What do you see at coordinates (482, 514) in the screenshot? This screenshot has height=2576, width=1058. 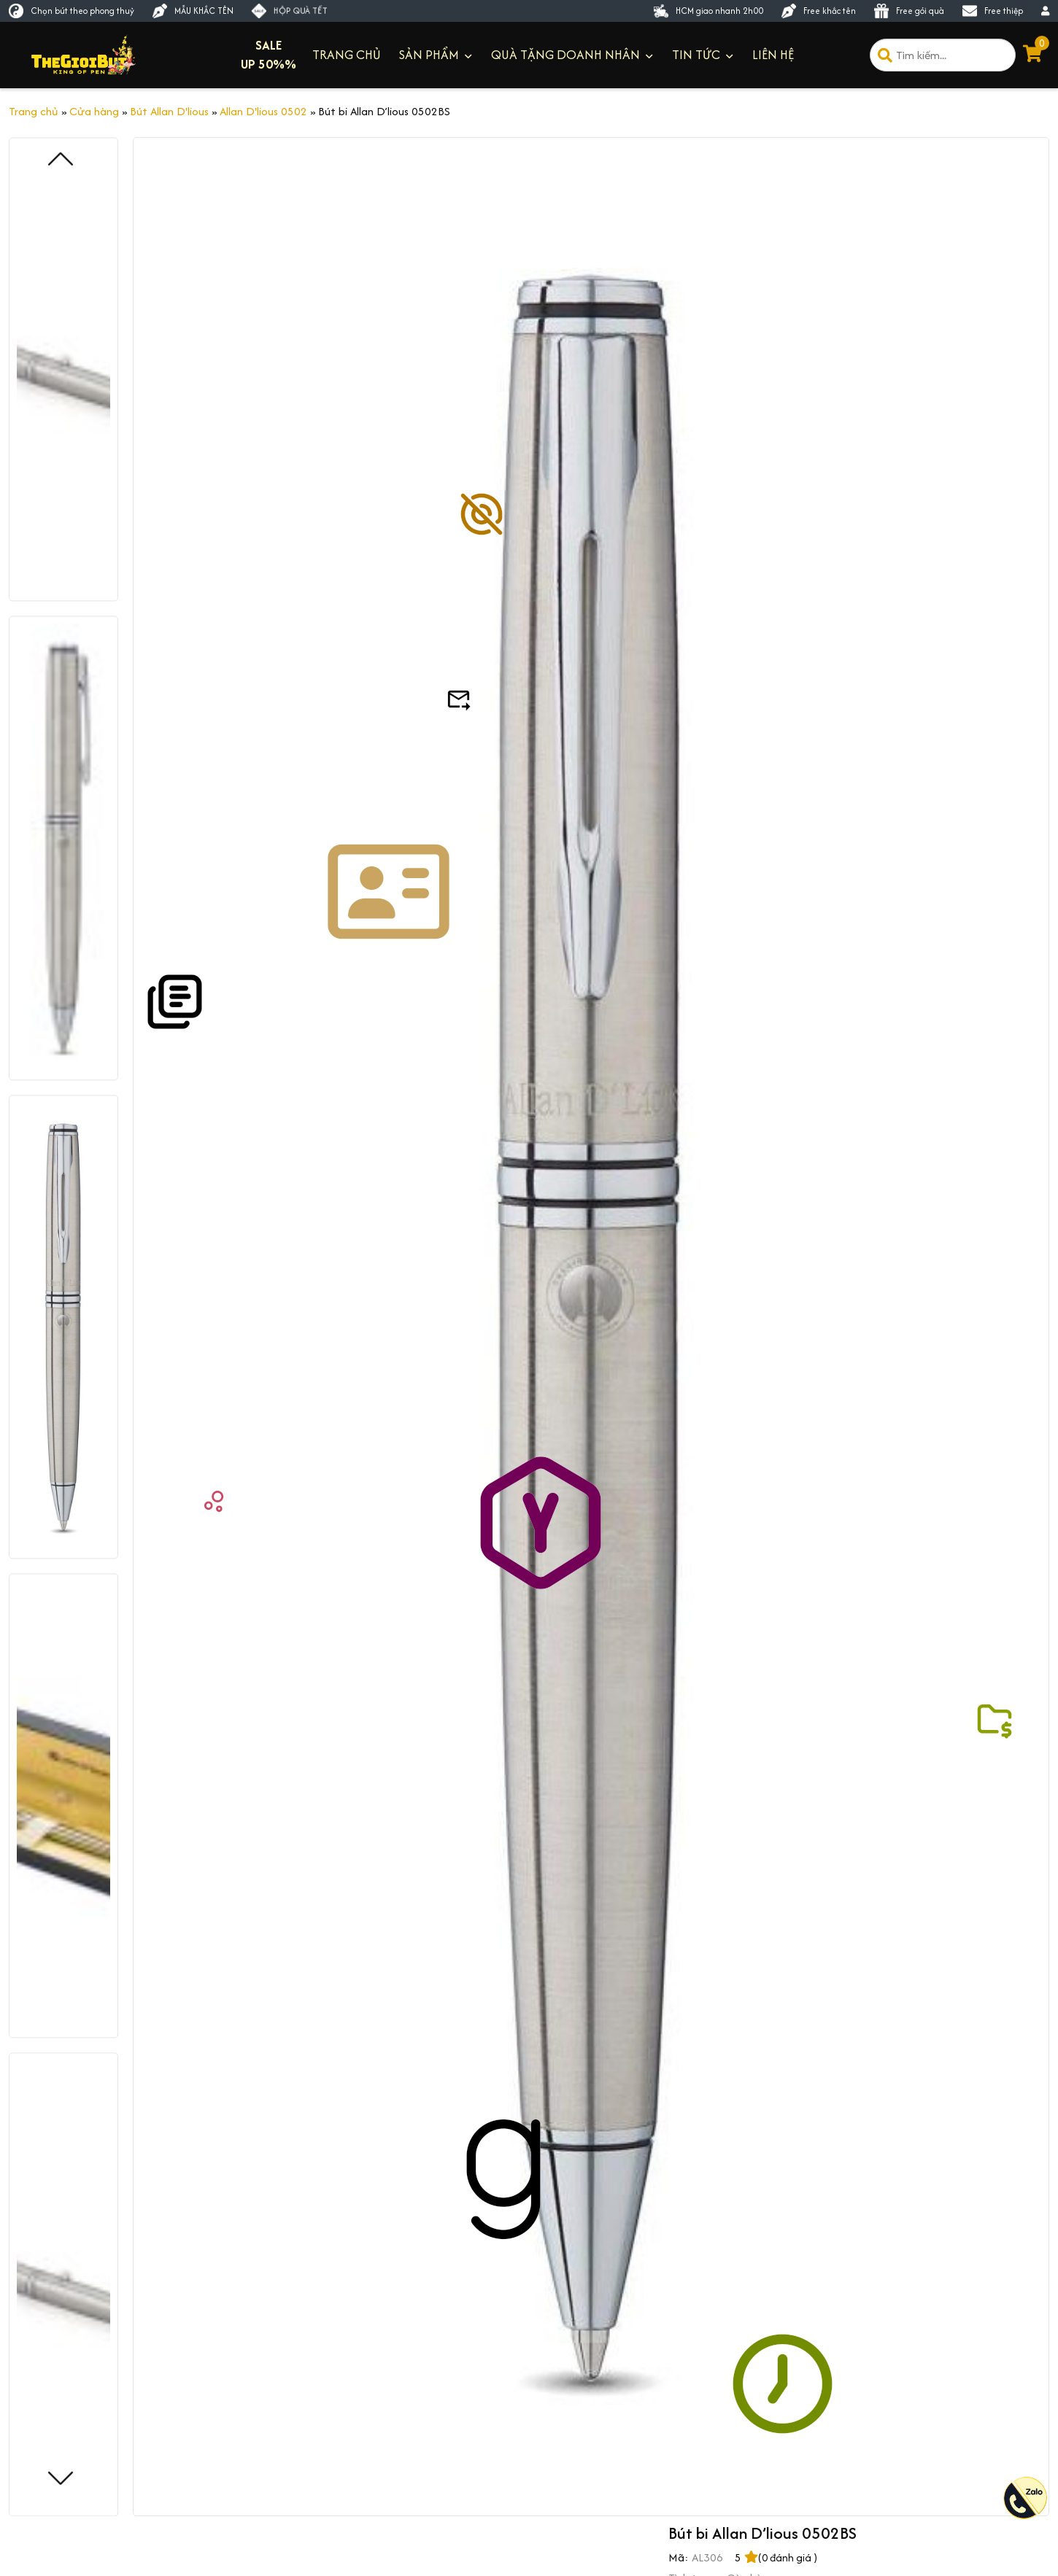 I see `disable email or mention notifications` at bounding box center [482, 514].